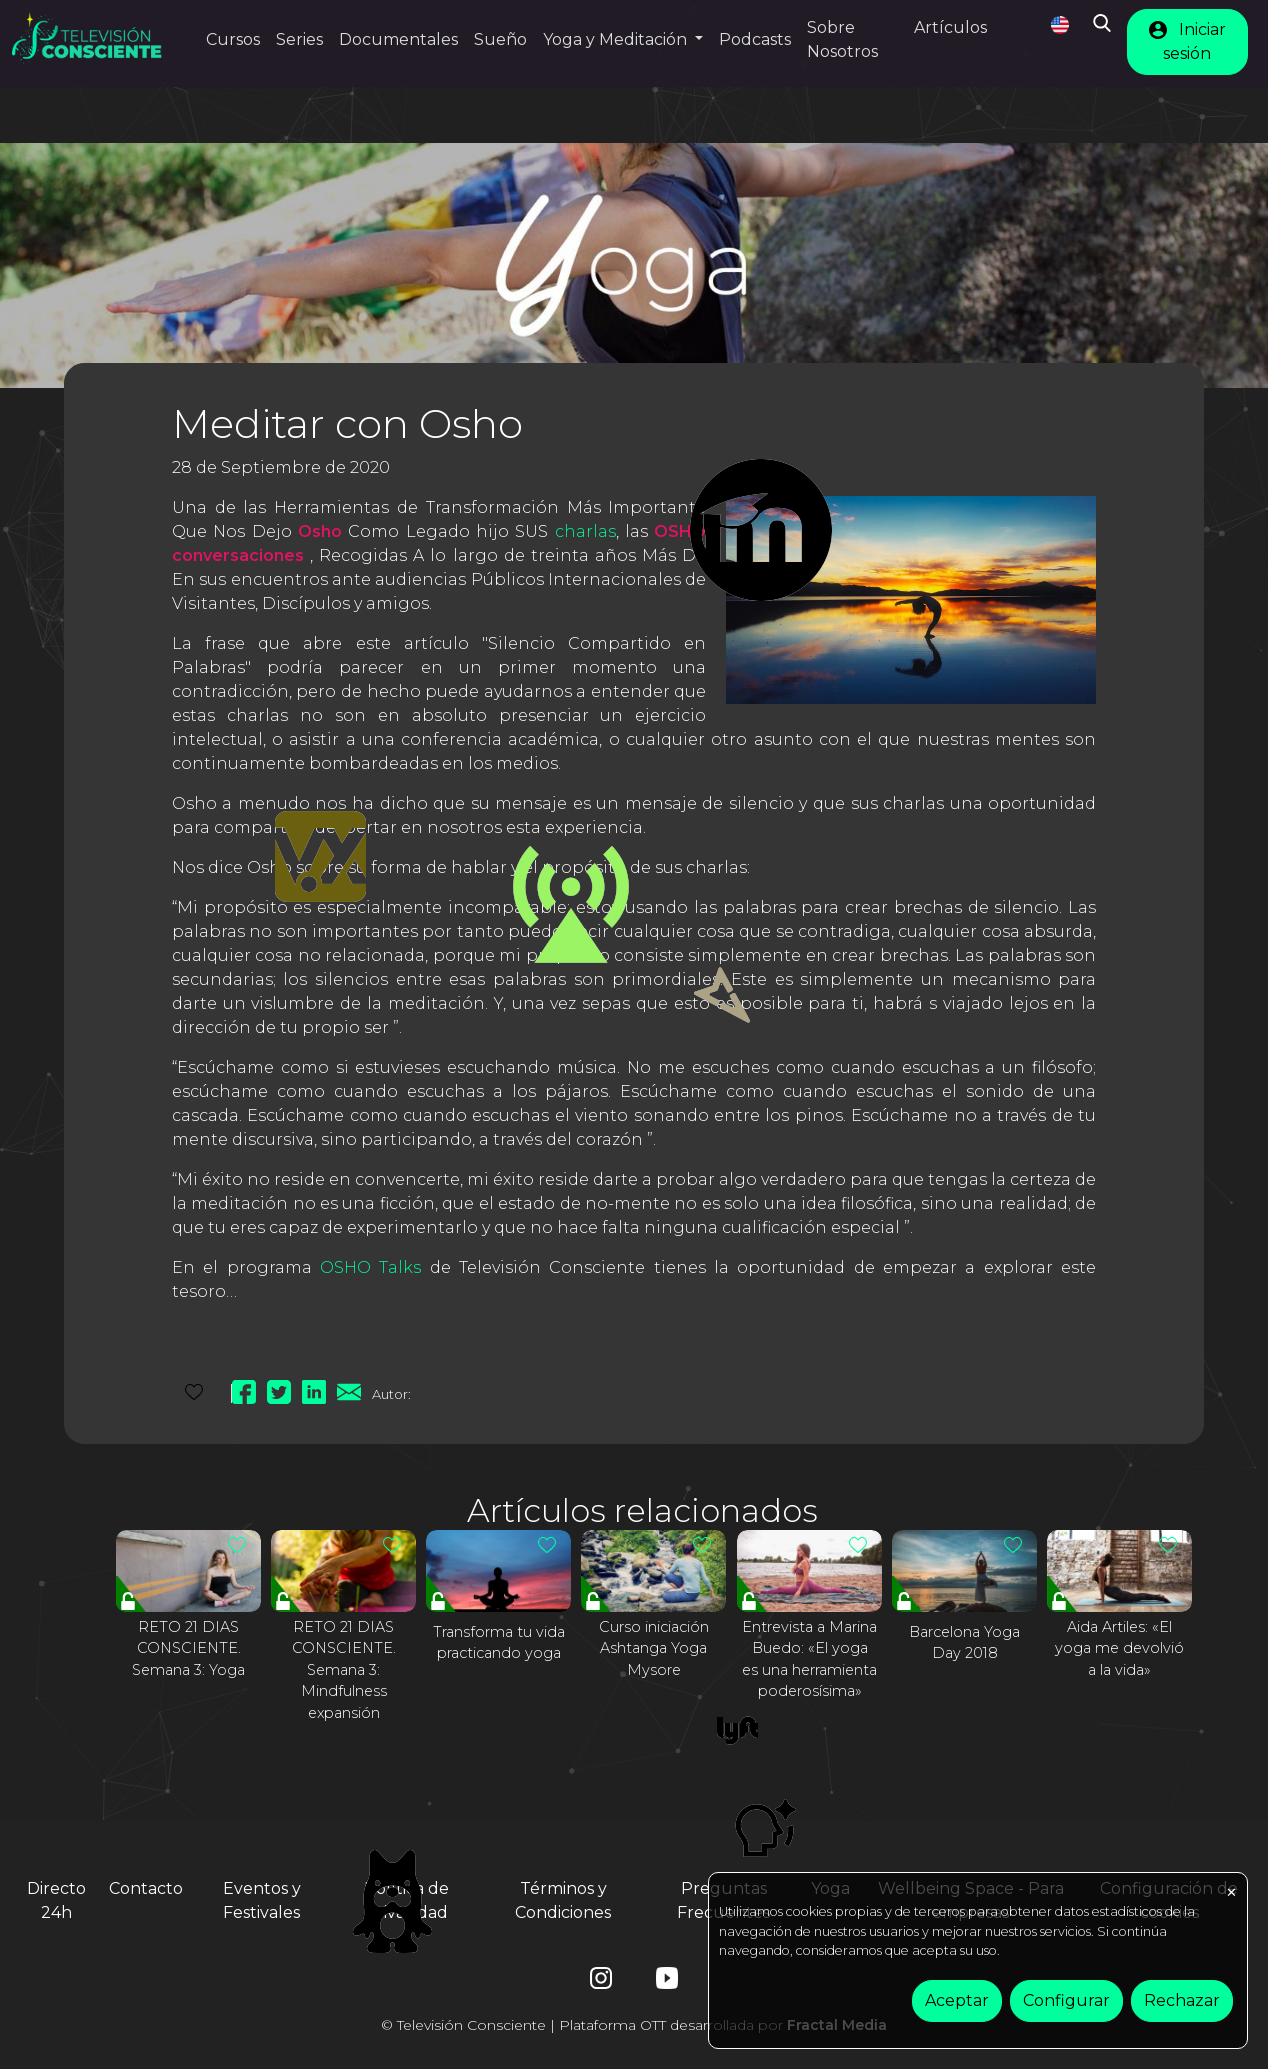 This screenshot has width=1268, height=2069. Describe the element at coordinates (761, 530) in the screenshot. I see `open Moodle learning management system` at that location.